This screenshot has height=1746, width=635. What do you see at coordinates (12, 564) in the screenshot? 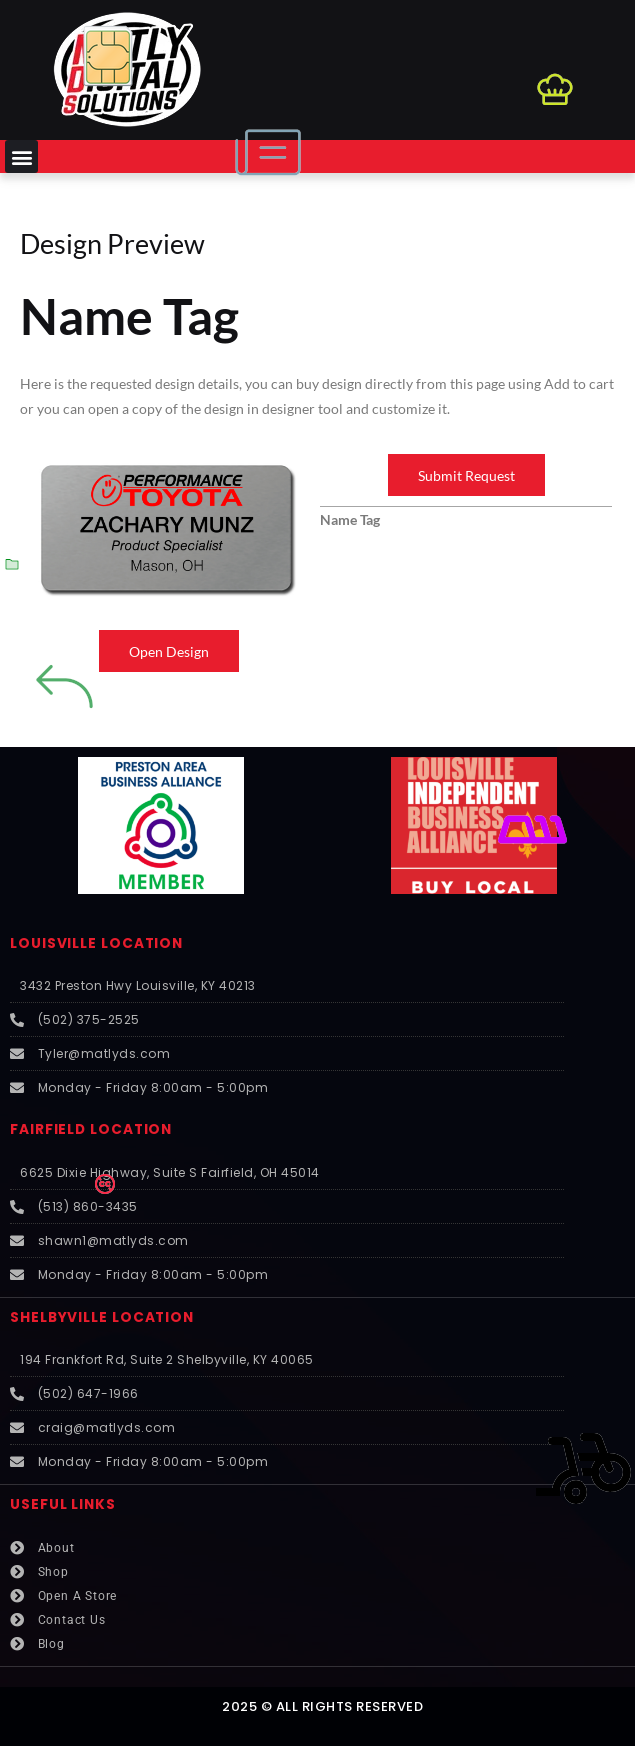
I see `access files and documents` at bounding box center [12, 564].